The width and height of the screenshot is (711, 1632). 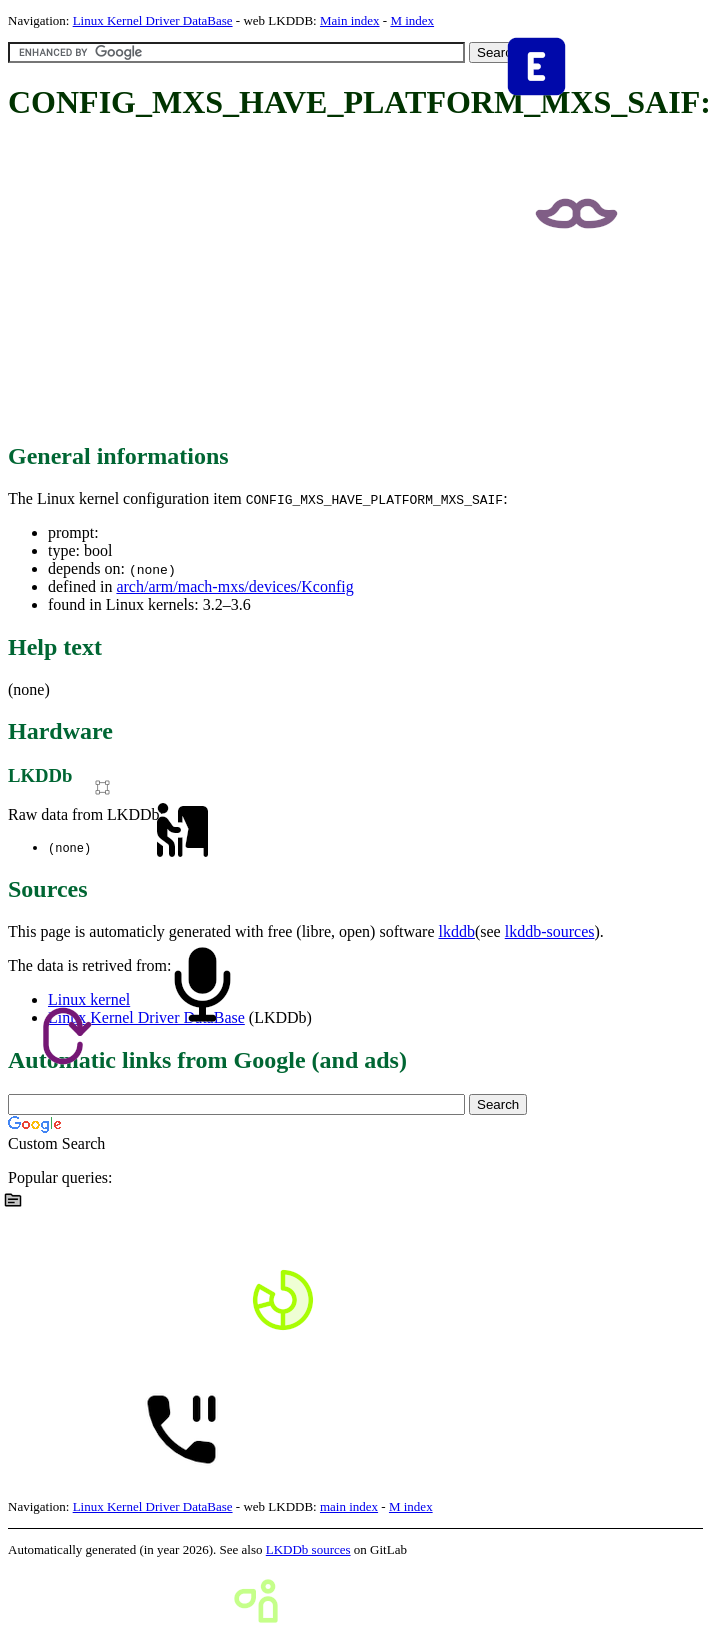 What do you see at coordinates (181, 830) in the screenshot?
I see `access voting or polling booth` at bounding box center [181, 830].